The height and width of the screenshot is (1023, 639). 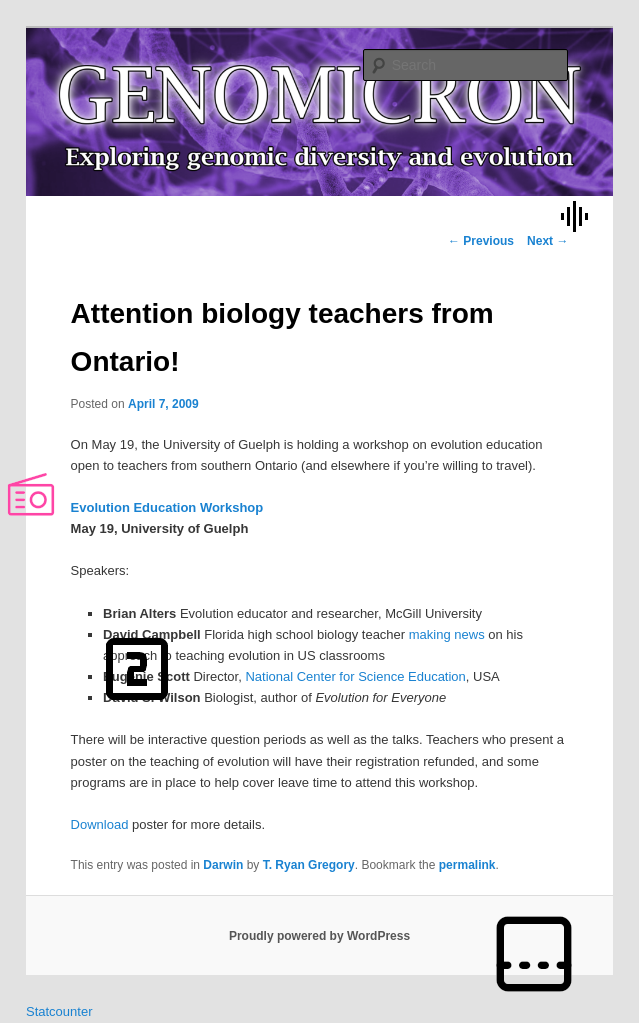 I want to click on toggle bottom panel visibility, so click(x=534, y=954).